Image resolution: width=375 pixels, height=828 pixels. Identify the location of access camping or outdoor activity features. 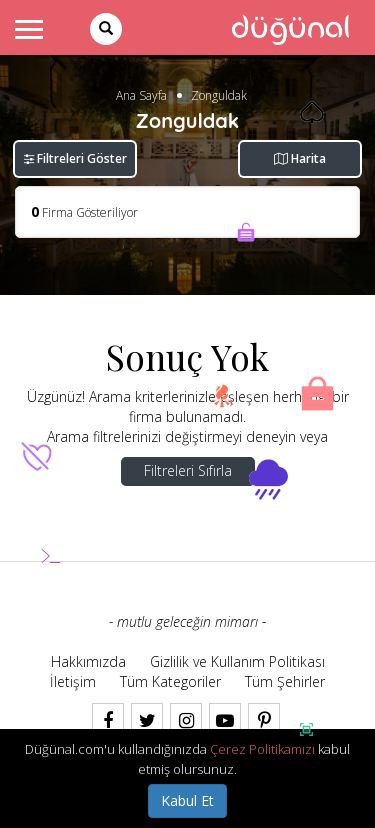
(222, 396).